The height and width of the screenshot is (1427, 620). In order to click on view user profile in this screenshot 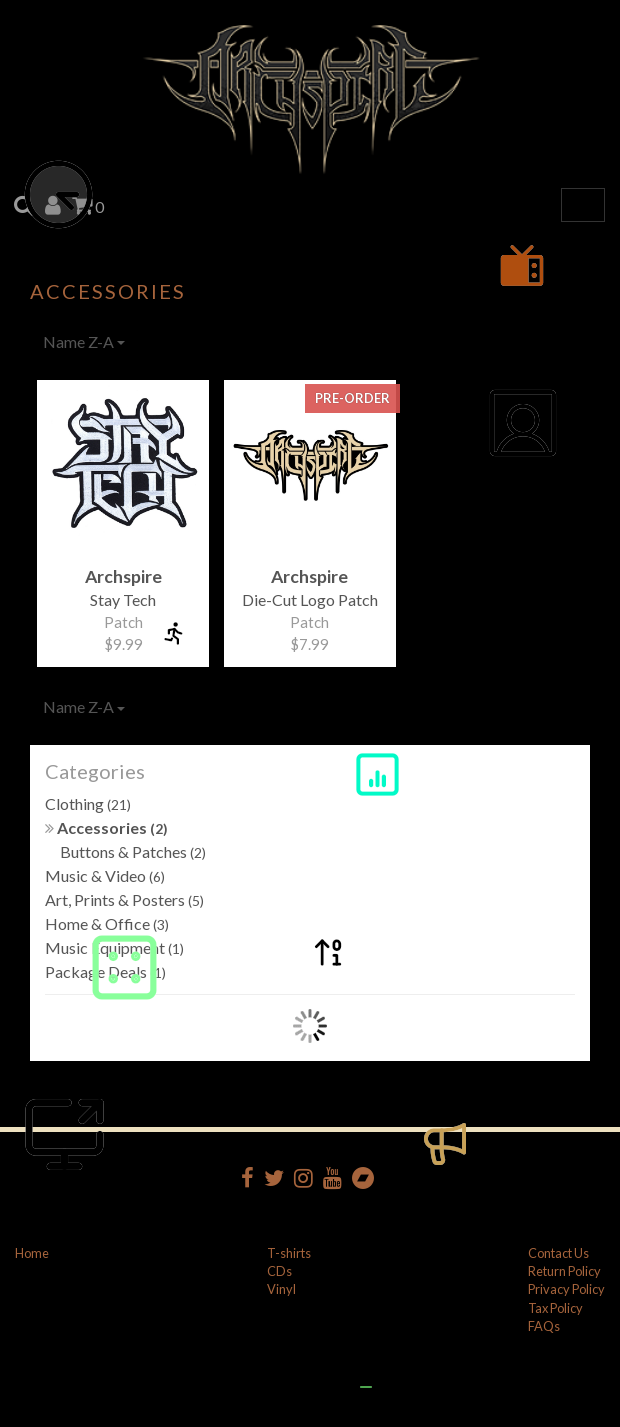, I will do `click(523, 423)`.